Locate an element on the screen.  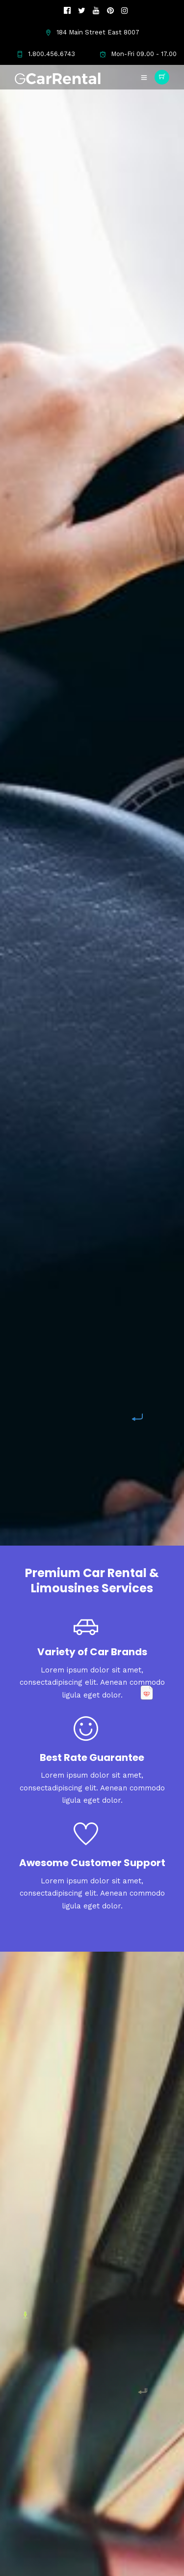
reply to all recipients of an email is located at coordinates (142, 2391).